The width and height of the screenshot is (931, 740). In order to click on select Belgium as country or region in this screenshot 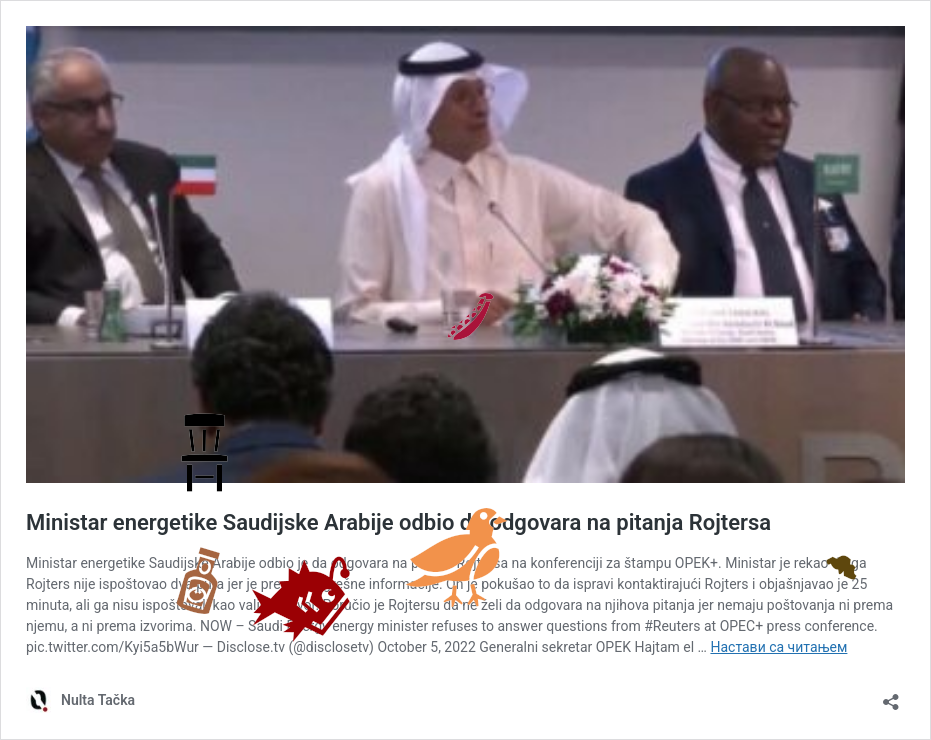, I will do `click(841, 567)`.